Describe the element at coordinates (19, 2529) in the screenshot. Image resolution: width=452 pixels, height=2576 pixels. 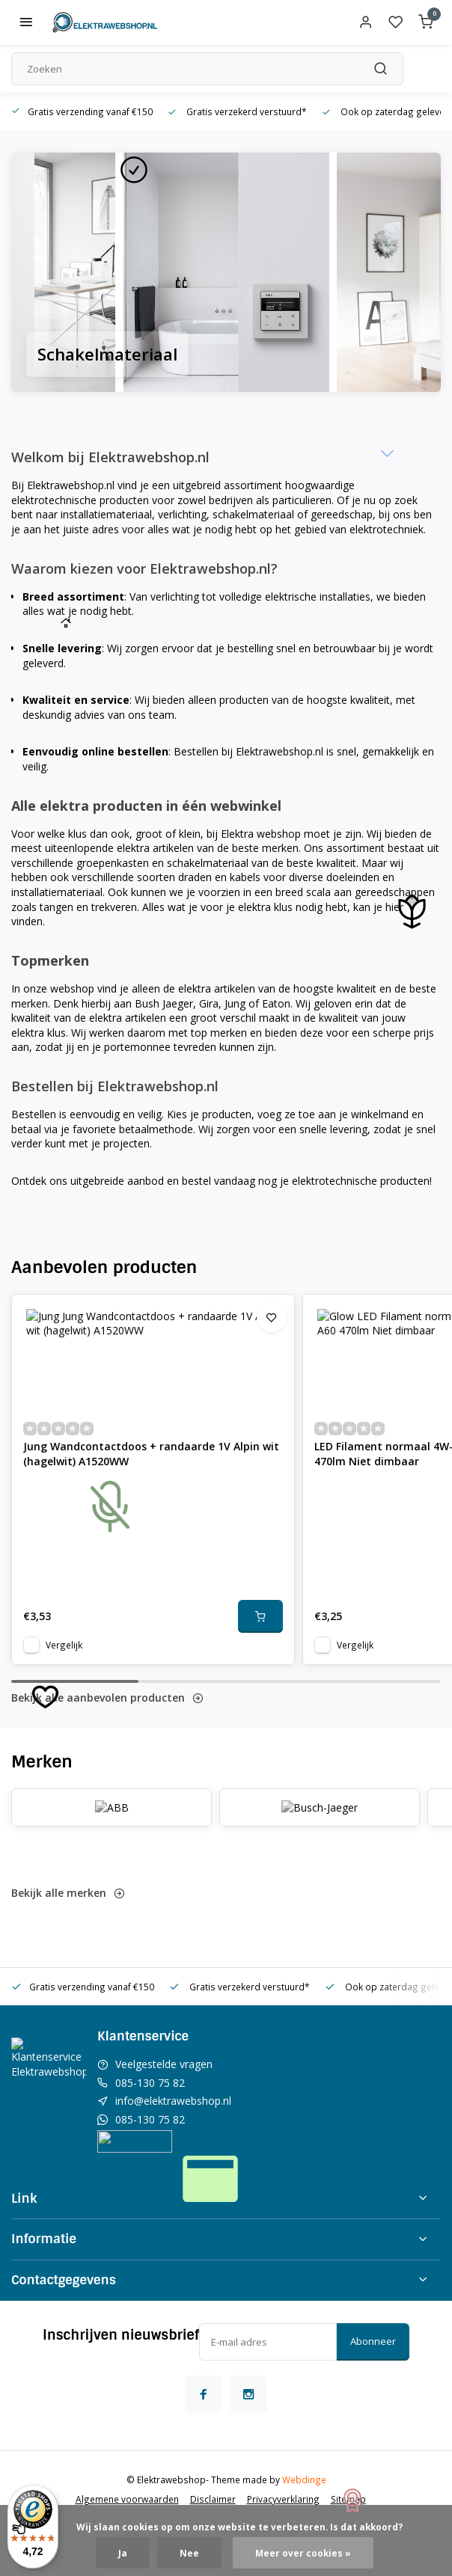
I see `scissors gesture for rock-paper-scissors game` at that location.